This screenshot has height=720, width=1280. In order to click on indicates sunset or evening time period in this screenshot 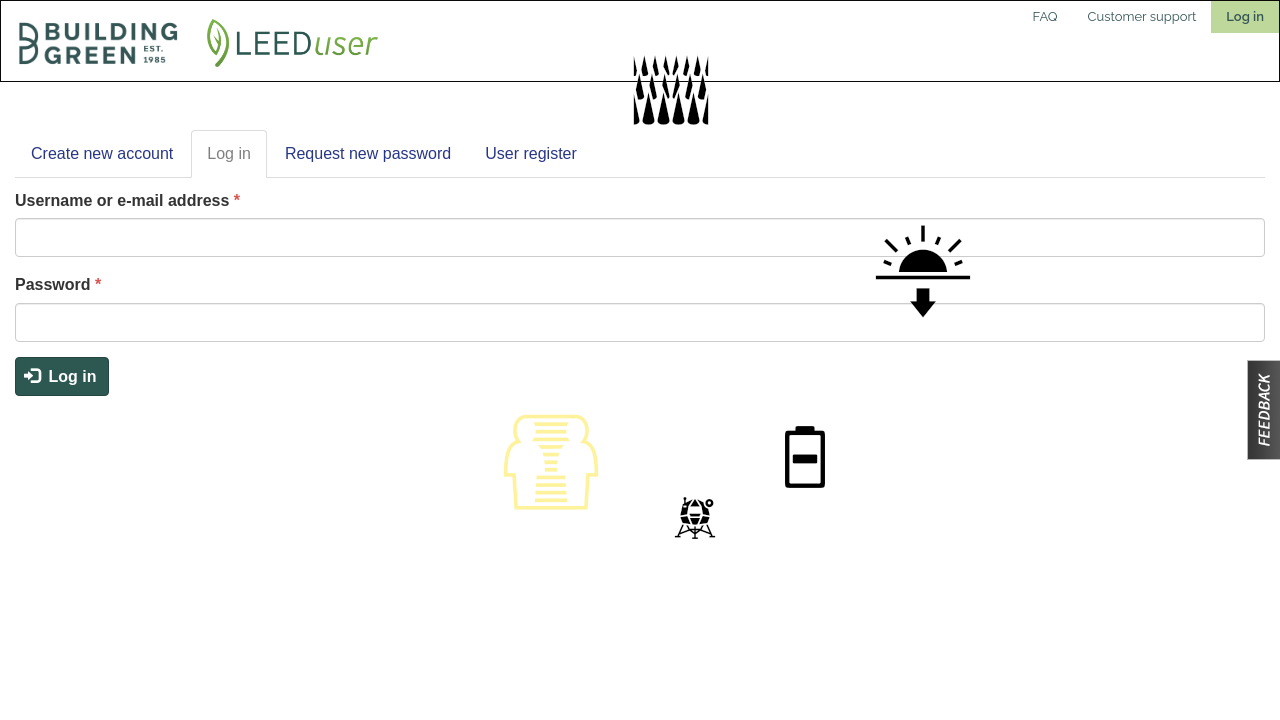, I will do `click(923, 272)`.